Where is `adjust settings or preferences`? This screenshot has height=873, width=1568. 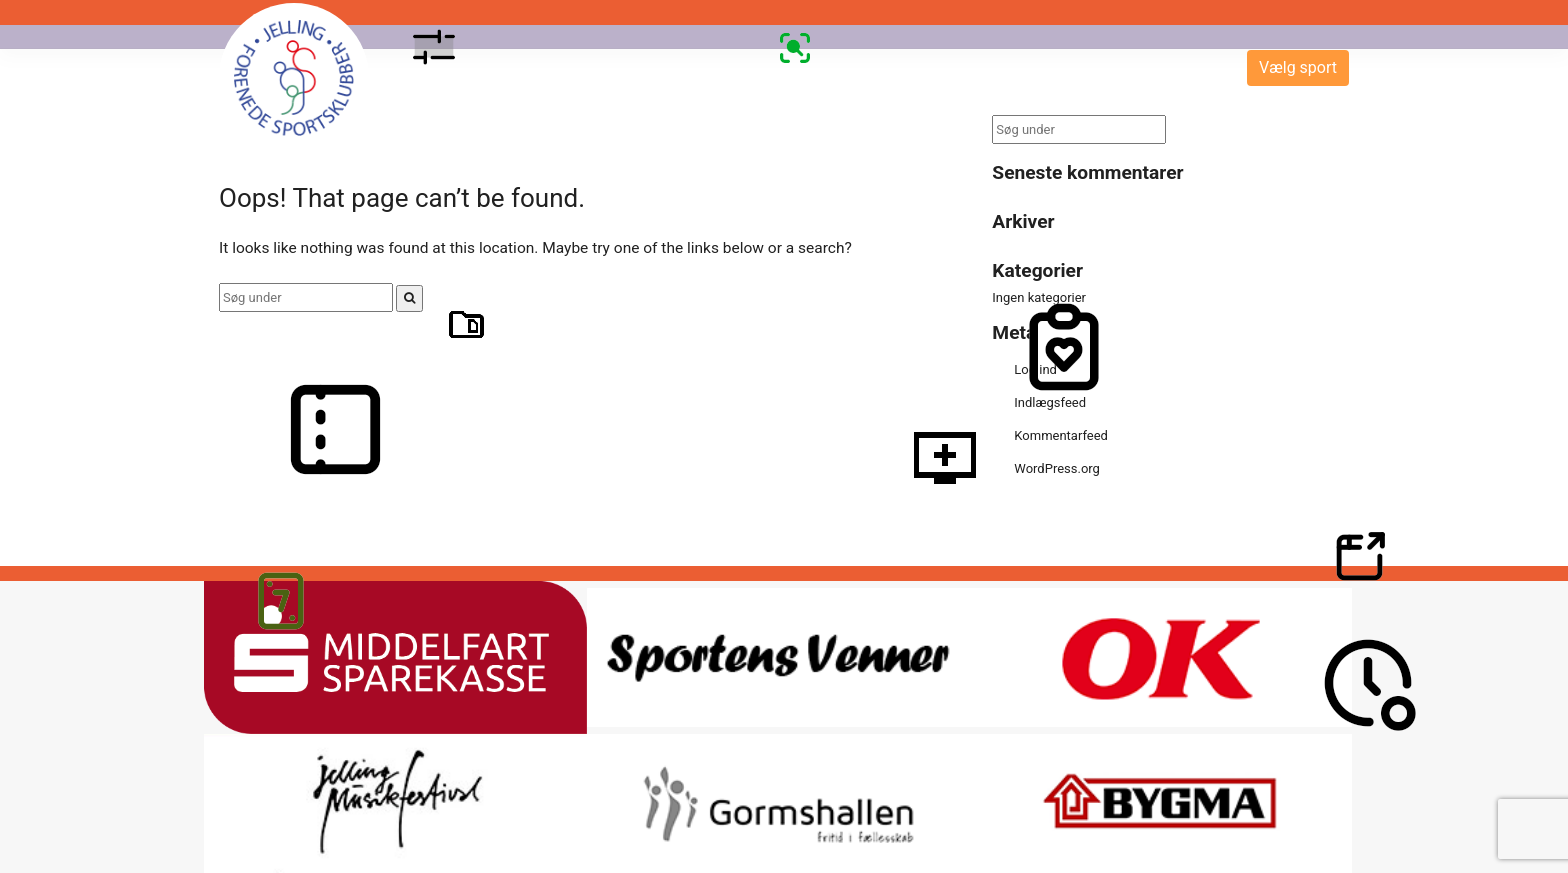
adjust settings or preferences is located at coordinates (434, 47).